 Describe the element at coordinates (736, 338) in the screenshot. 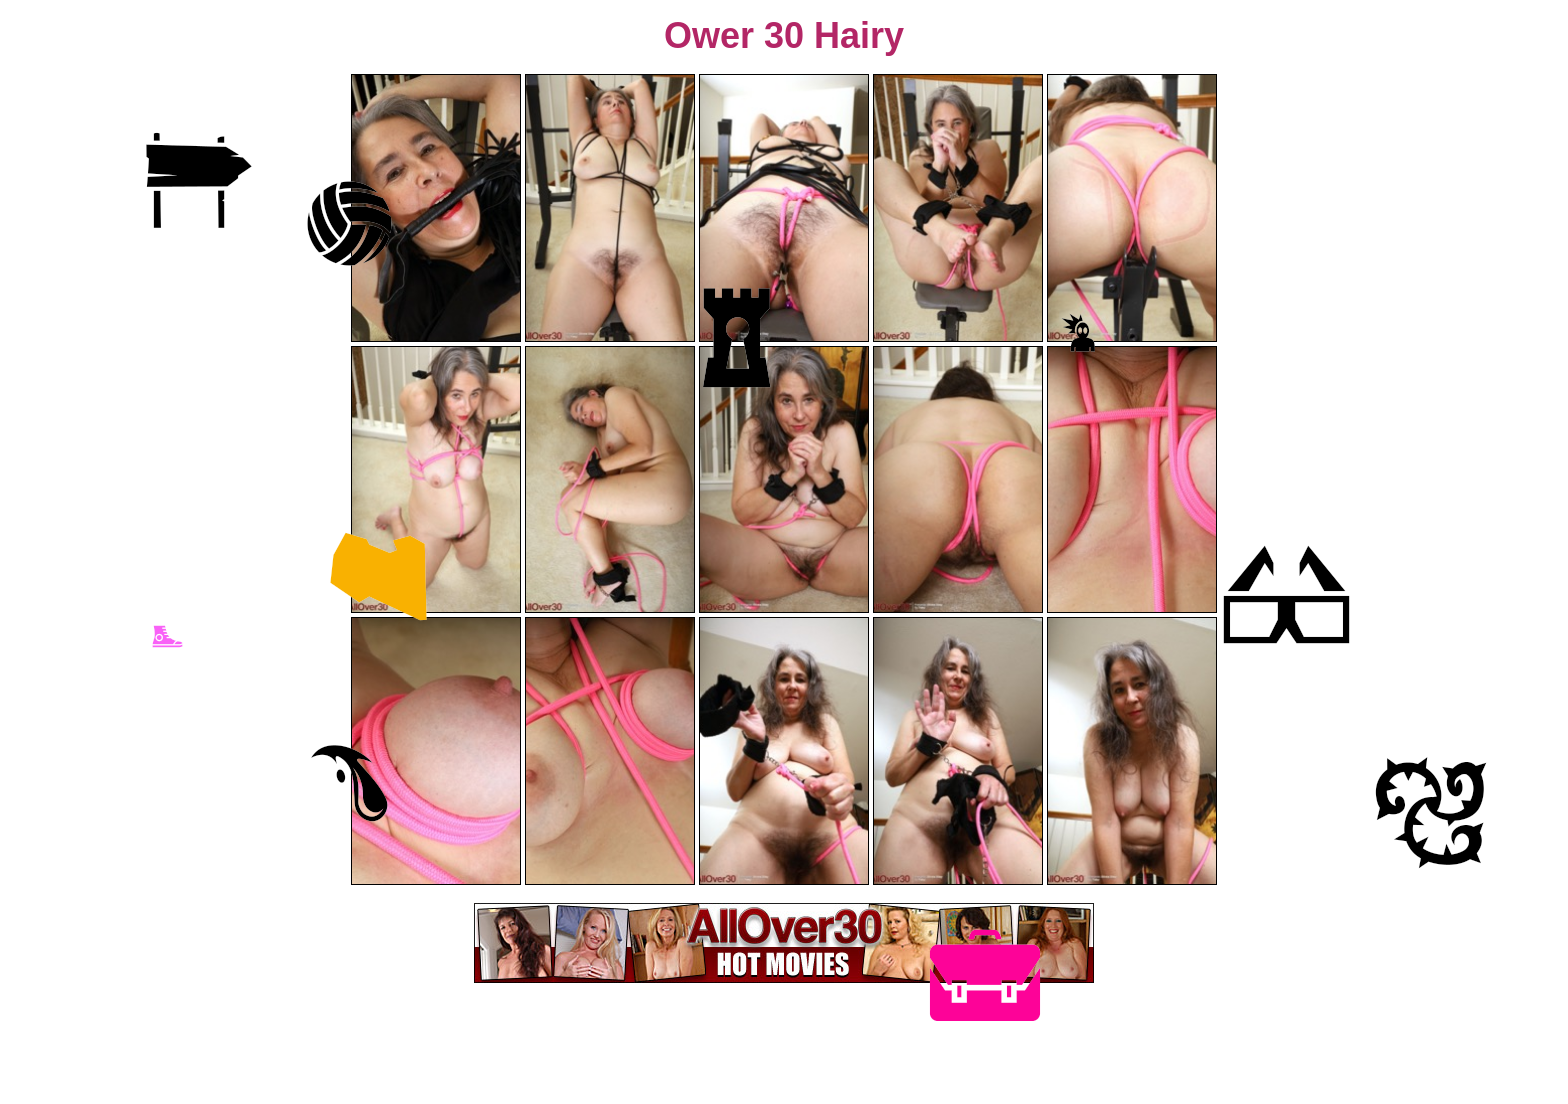

I see `access a locked or secured game level` at that location.